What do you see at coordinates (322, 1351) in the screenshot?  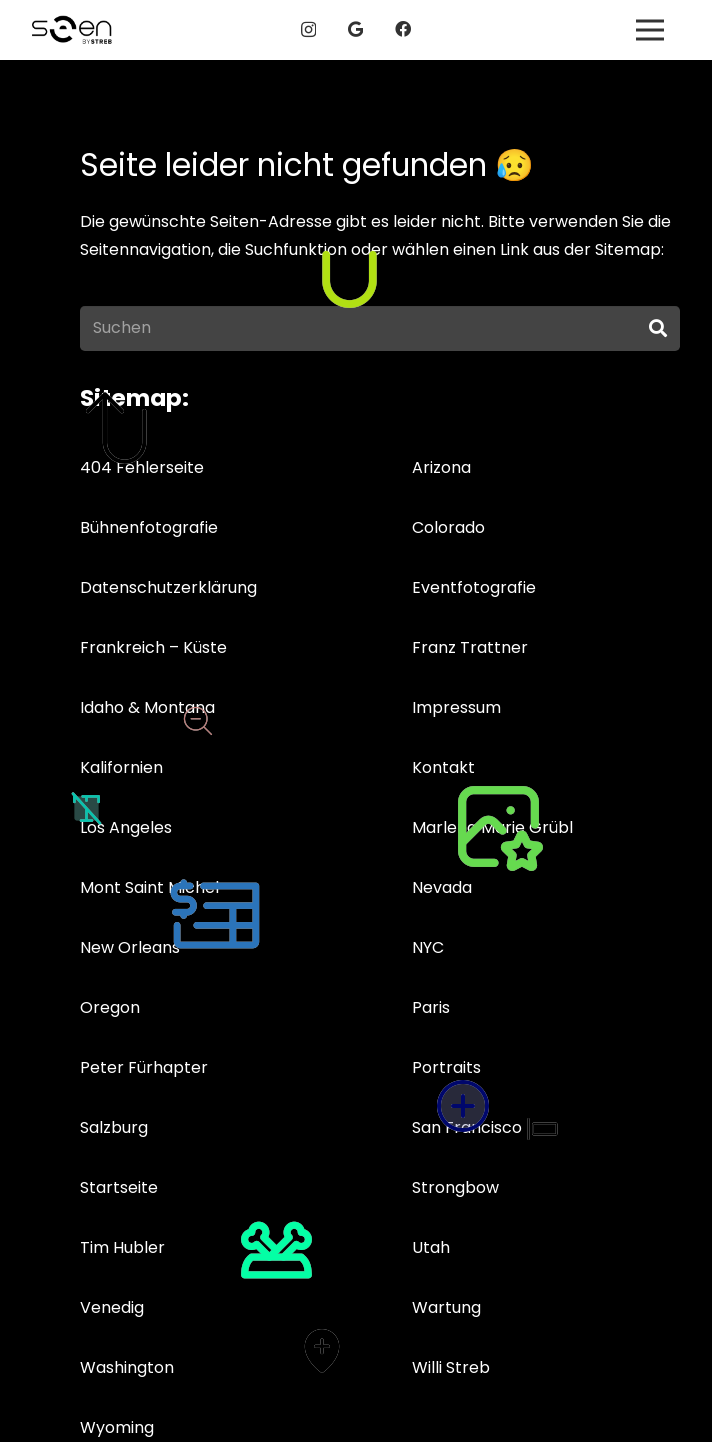 I see `add a new location pin` at bounding box center [322, 1351].